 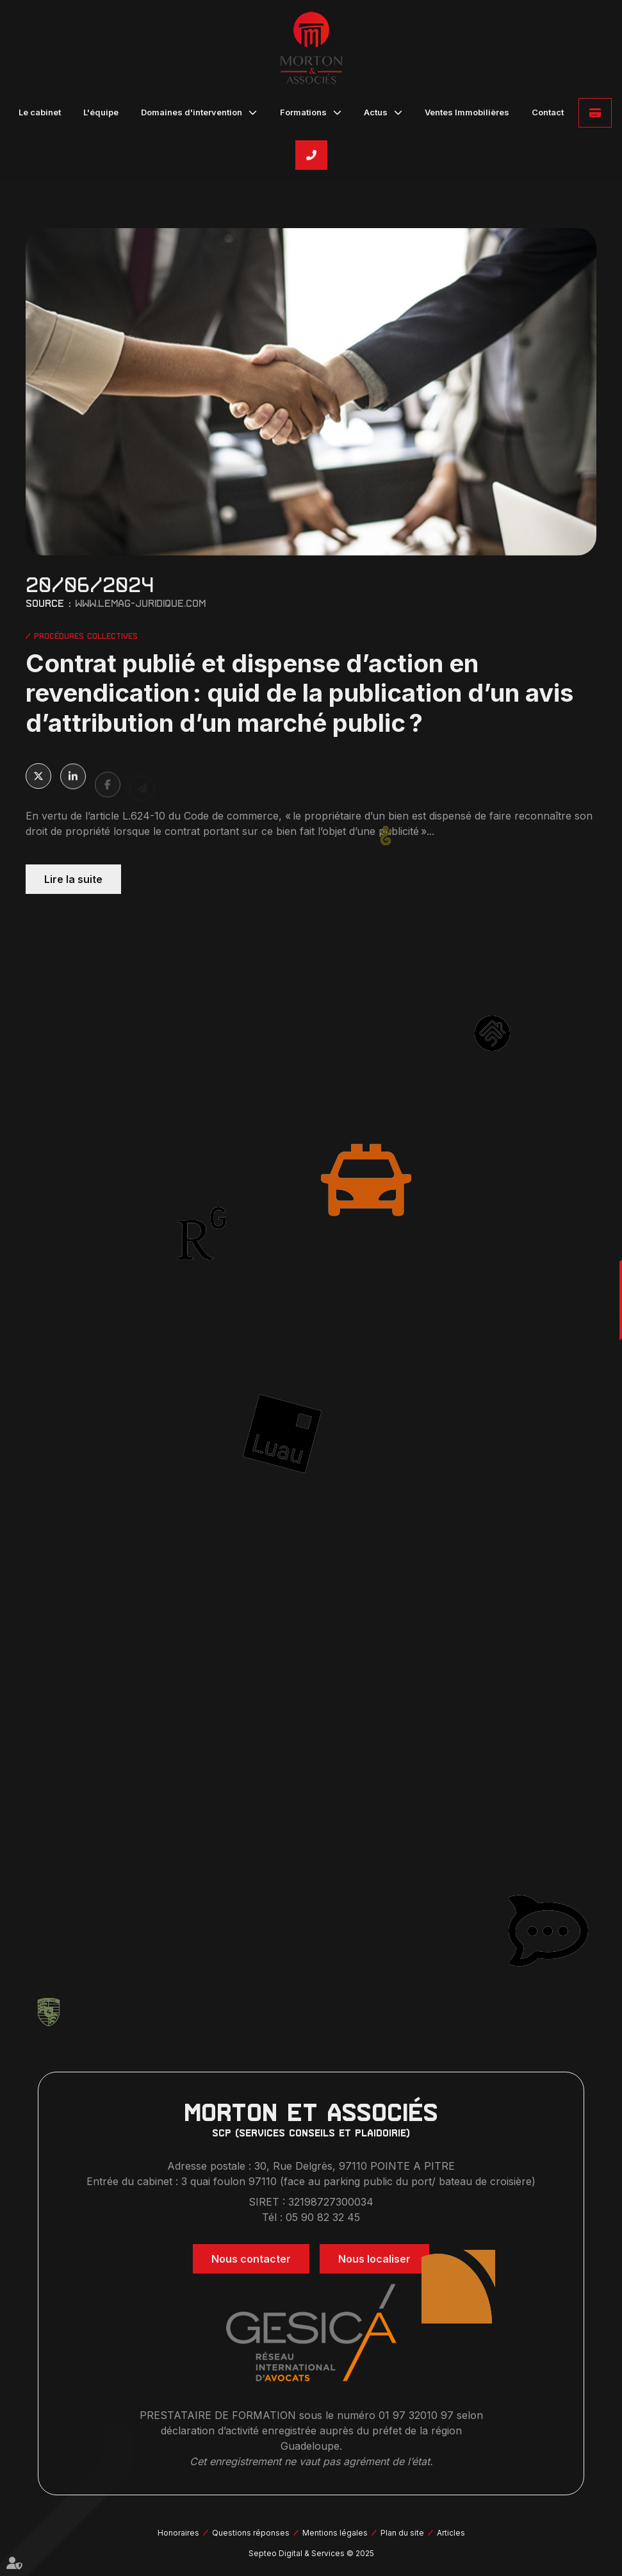 I want to click on visit ResearchGate profile or website, so click(x=202, y=1234).